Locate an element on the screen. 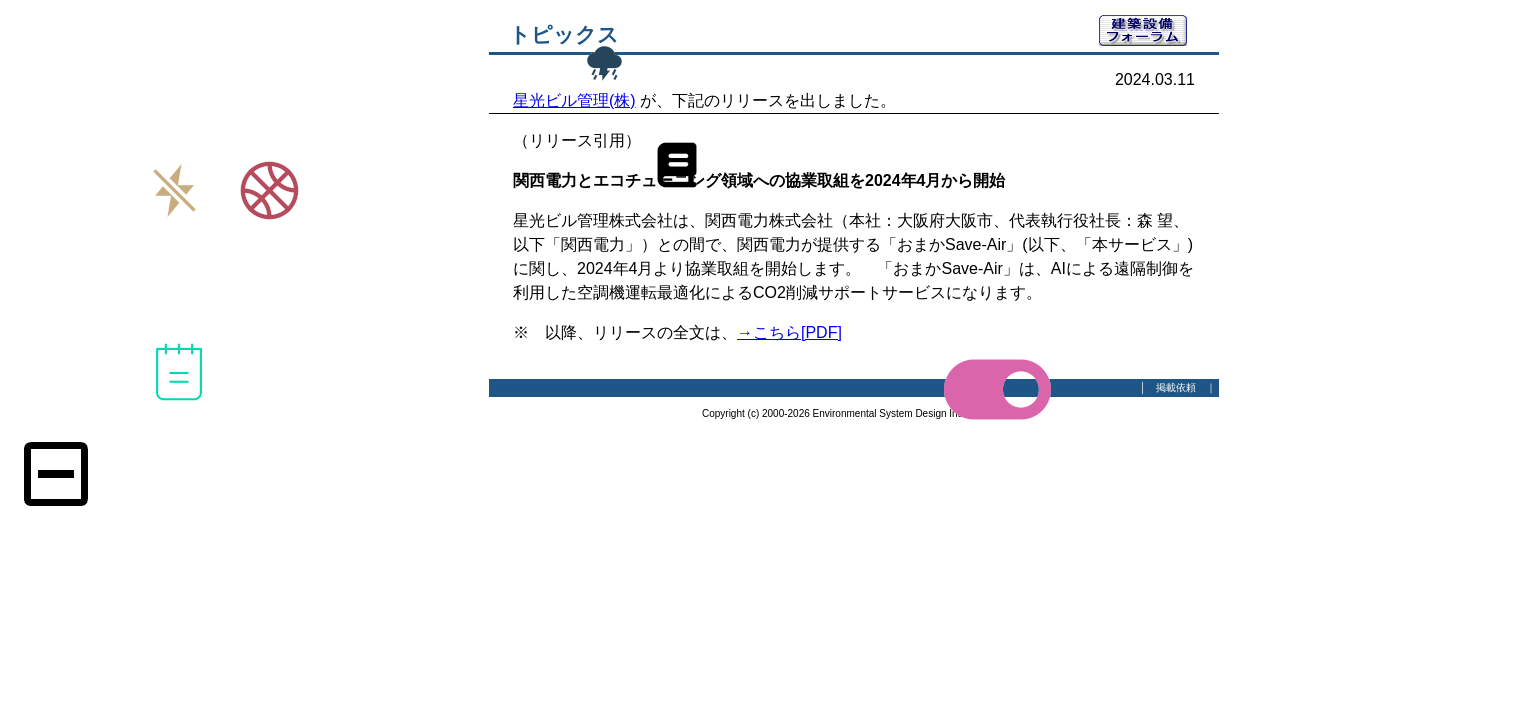  indicates thunderstorm weather conditions is located at coordinates (604, 63).